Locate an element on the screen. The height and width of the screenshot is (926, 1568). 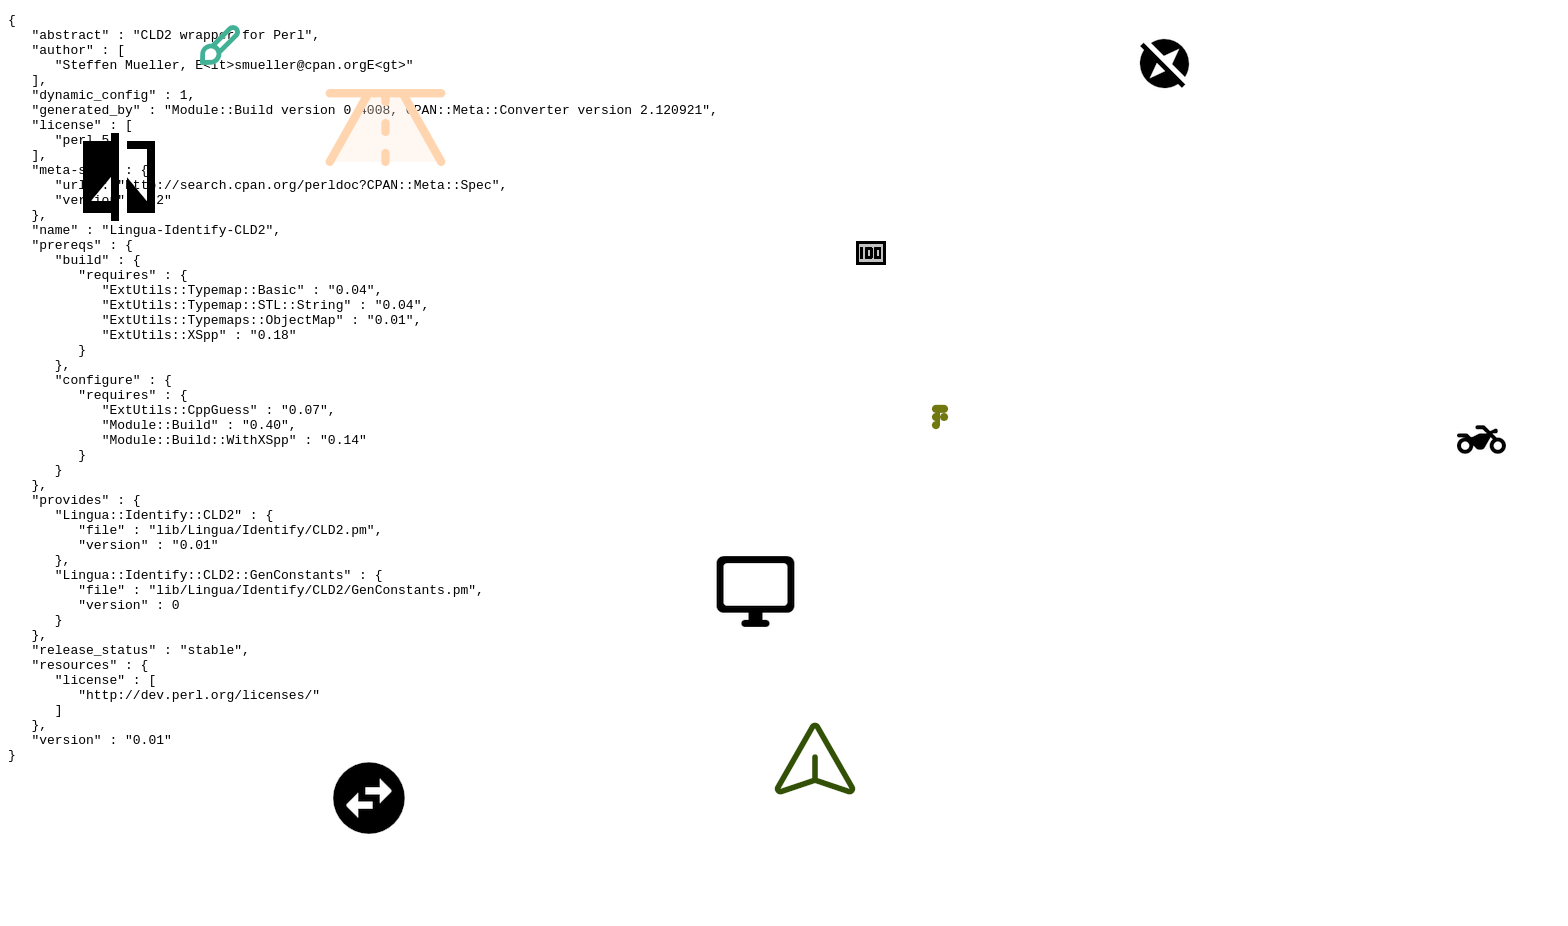
access drawing or painting tools is located at coordinates (220, 45).